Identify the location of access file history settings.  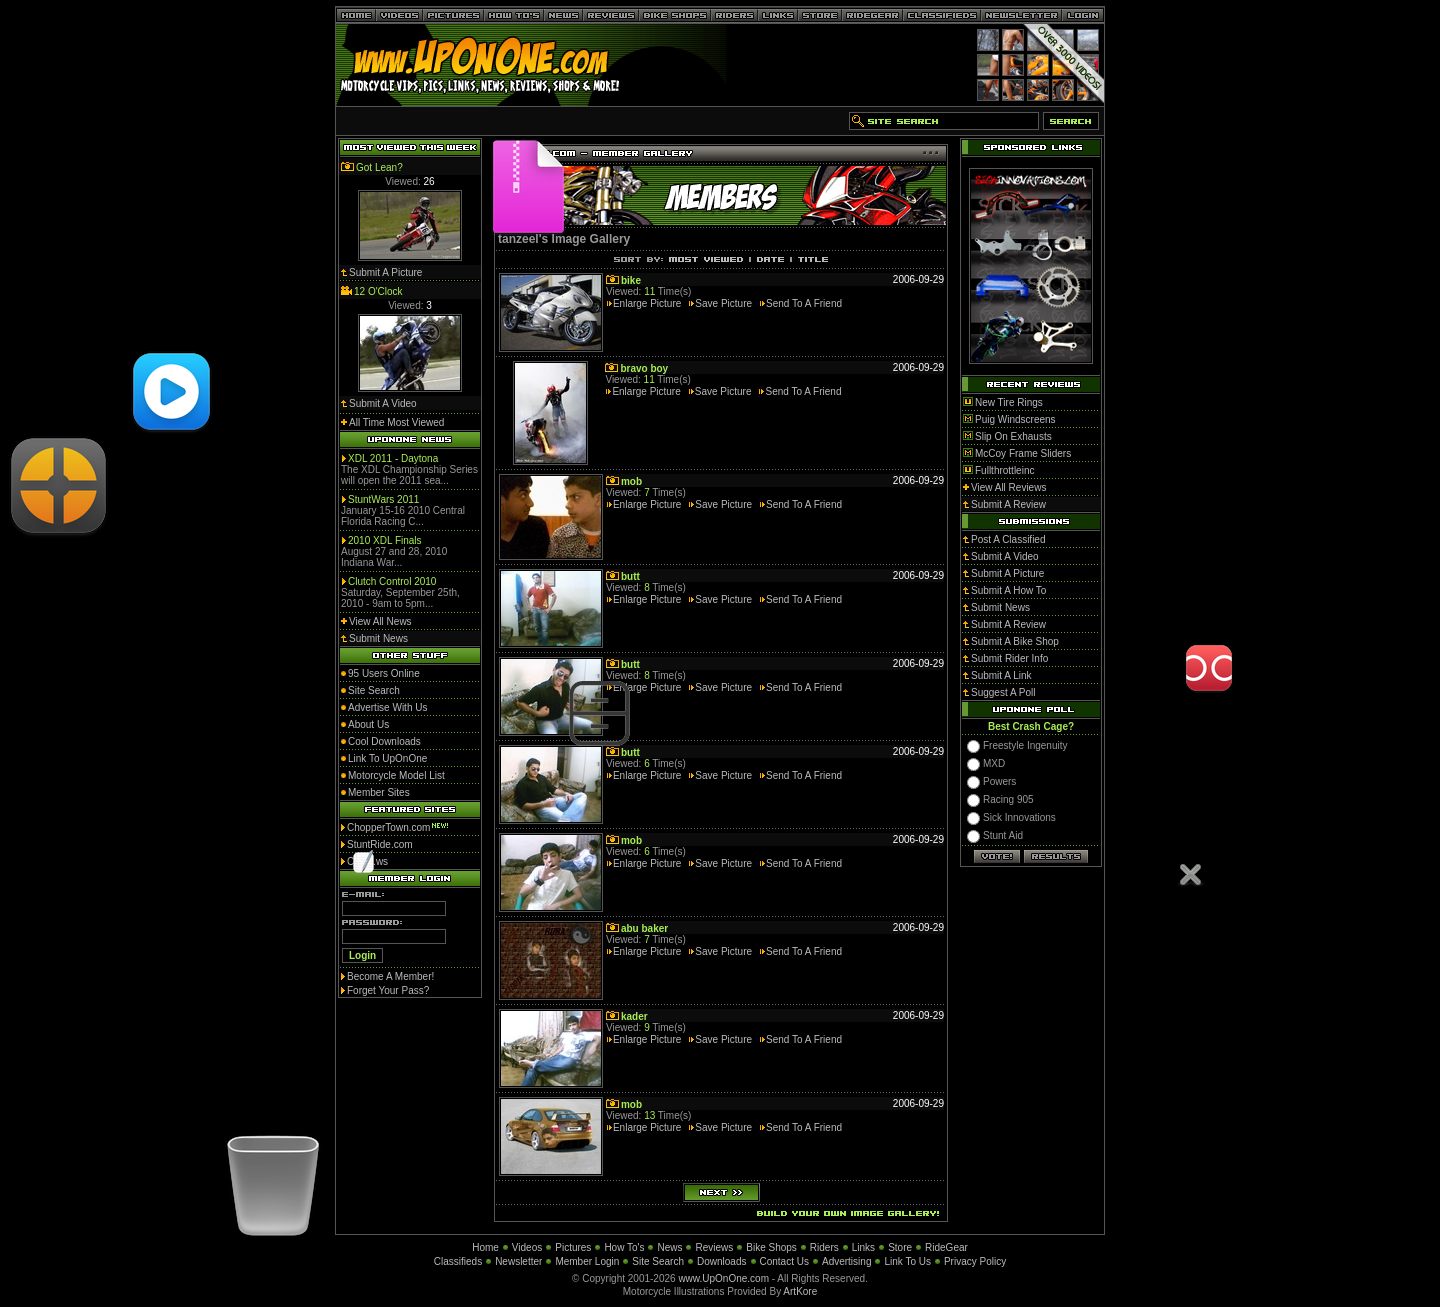
(599, 715).